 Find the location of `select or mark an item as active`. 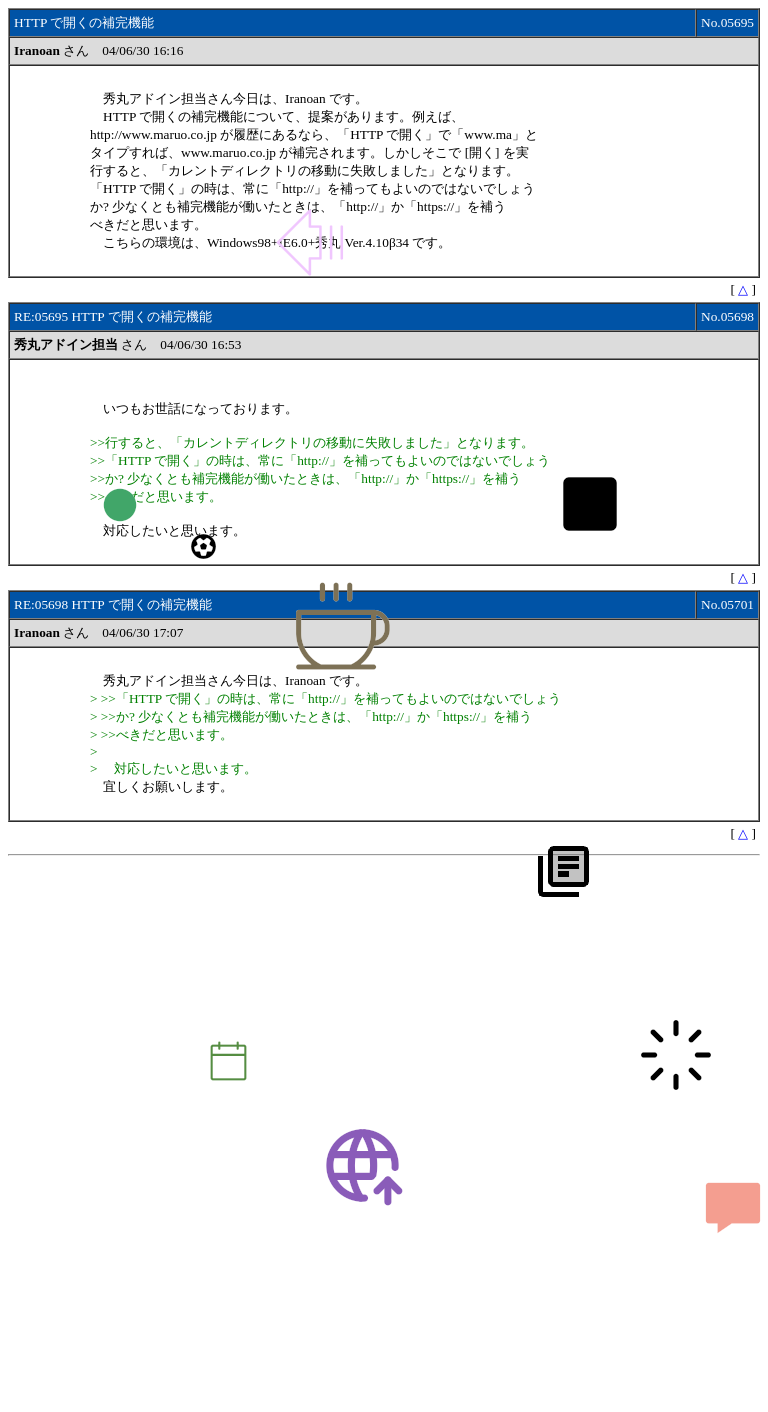

select or mark an item as active is located at coordinates (120, 505).